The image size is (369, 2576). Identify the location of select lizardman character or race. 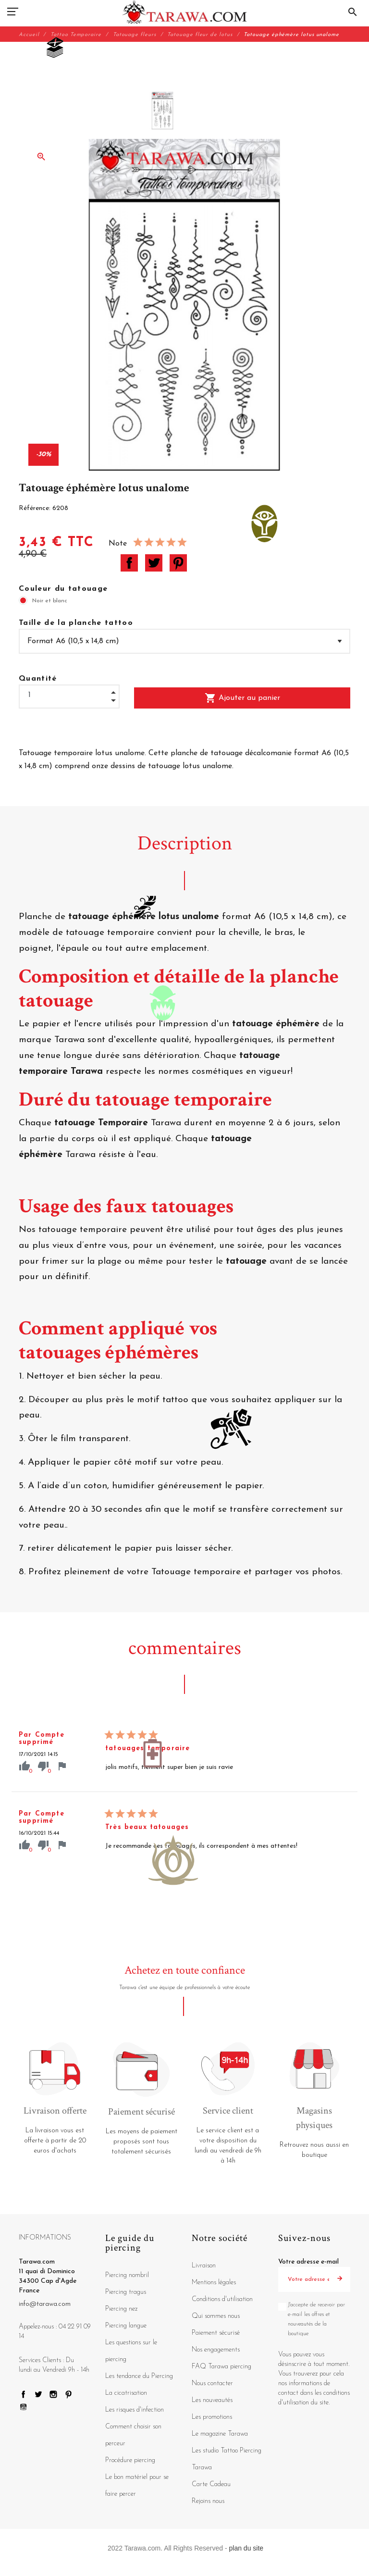
(163, 1003).